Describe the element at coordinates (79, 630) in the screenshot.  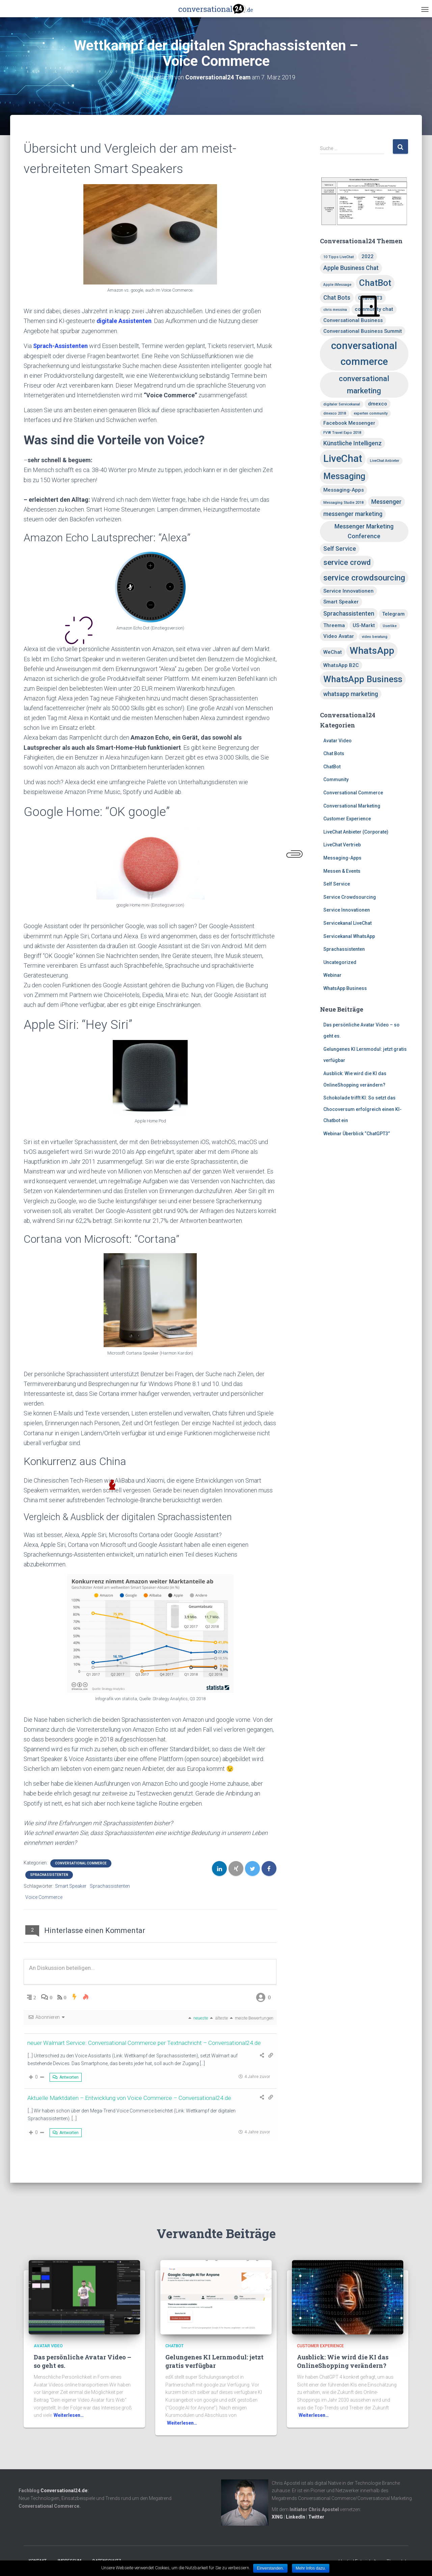
I see `unlink or disconnect items` at that location.